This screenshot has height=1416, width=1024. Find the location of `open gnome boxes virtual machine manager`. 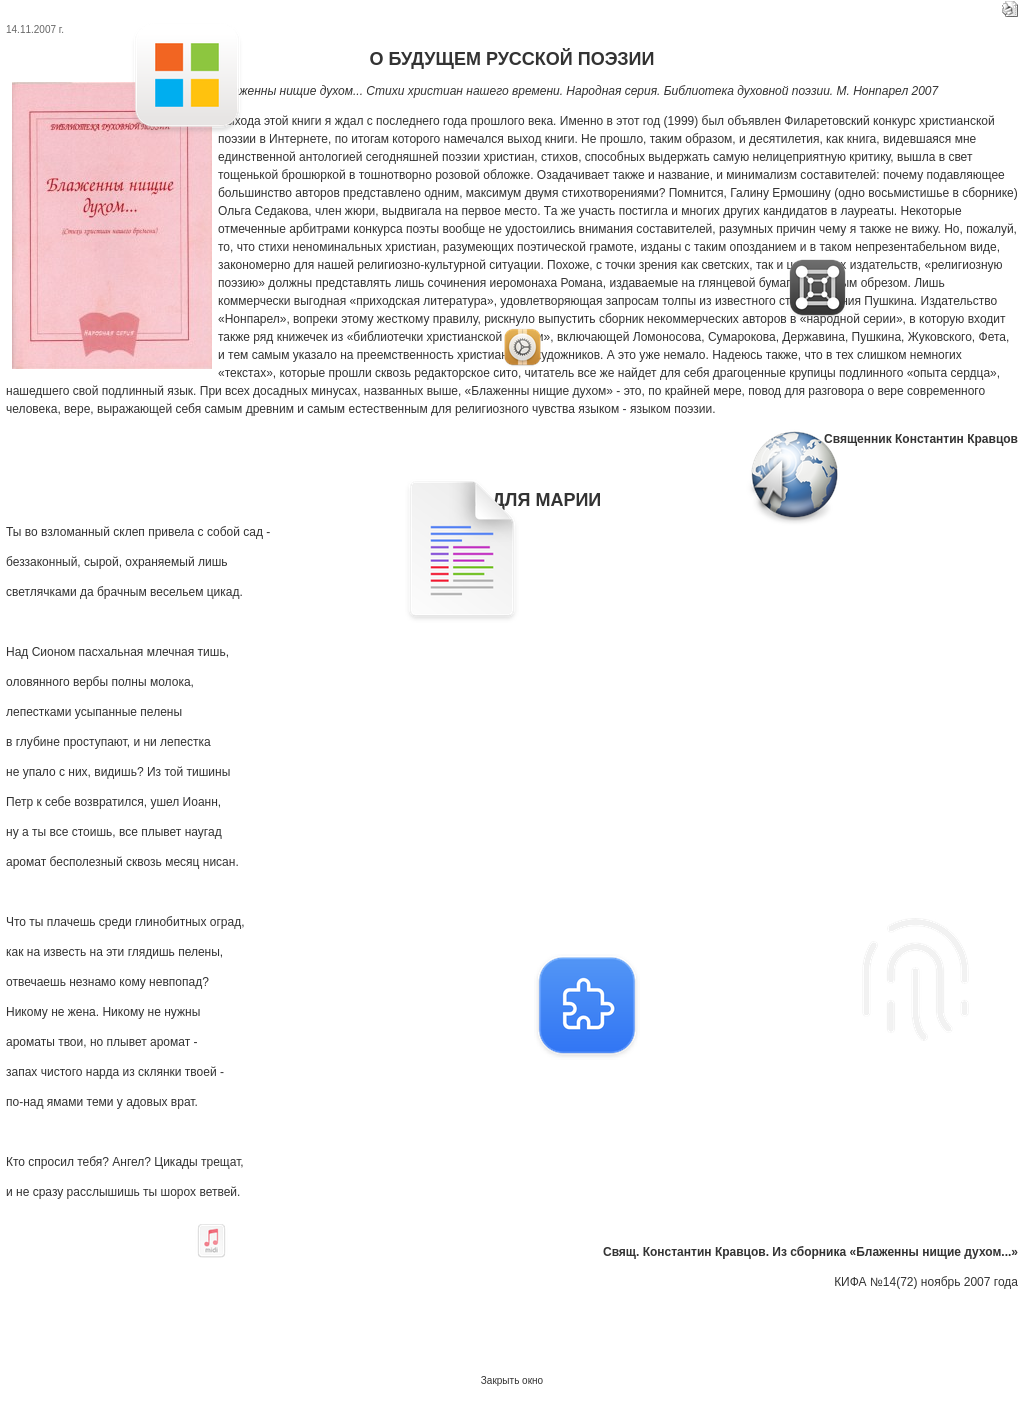

open gnome boxes virtual machine manager is located at coordinates (817, 287).